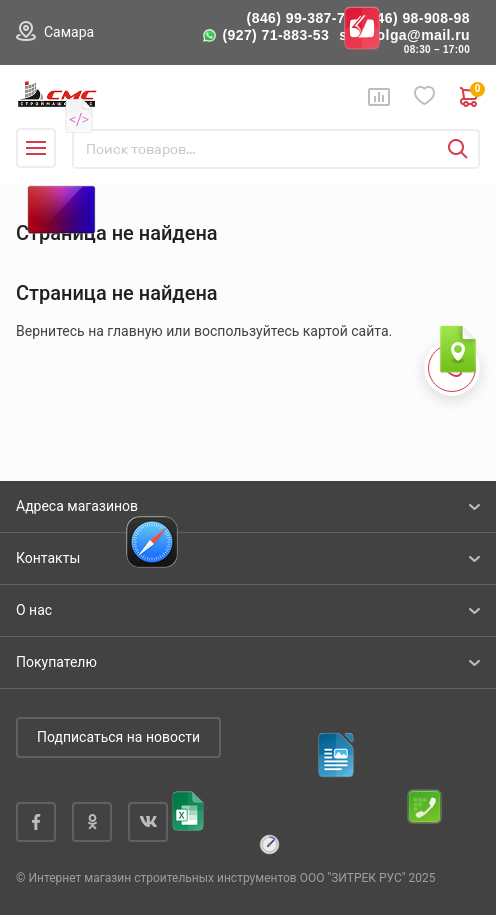 The width and height of the screenshot is (496, 915). What do you see at coordinates (362, 28) in the screenshot?
I see `an EPS image file` at bounding box center [362, 28].